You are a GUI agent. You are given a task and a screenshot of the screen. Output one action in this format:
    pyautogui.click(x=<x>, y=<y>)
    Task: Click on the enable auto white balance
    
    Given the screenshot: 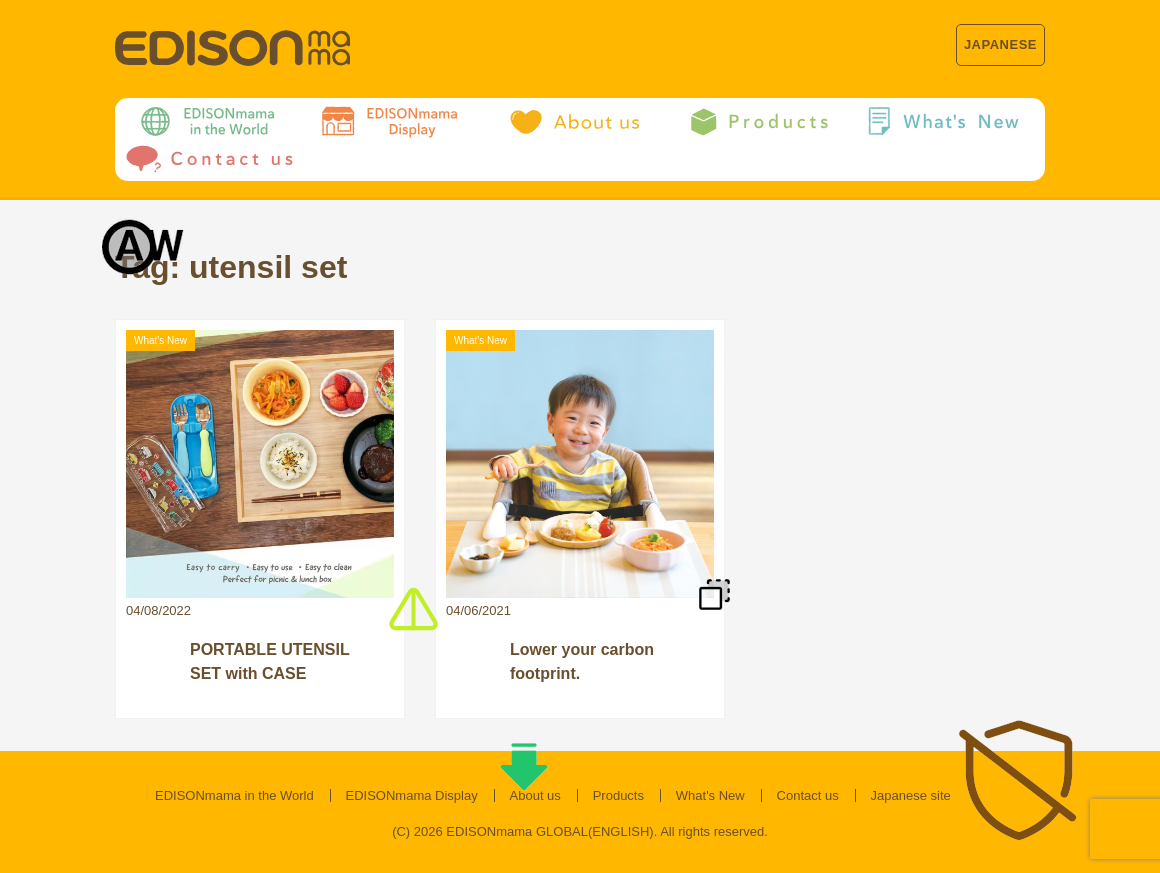 What is the action you would take?
    pyautogui.click(x=143, y=247)
    